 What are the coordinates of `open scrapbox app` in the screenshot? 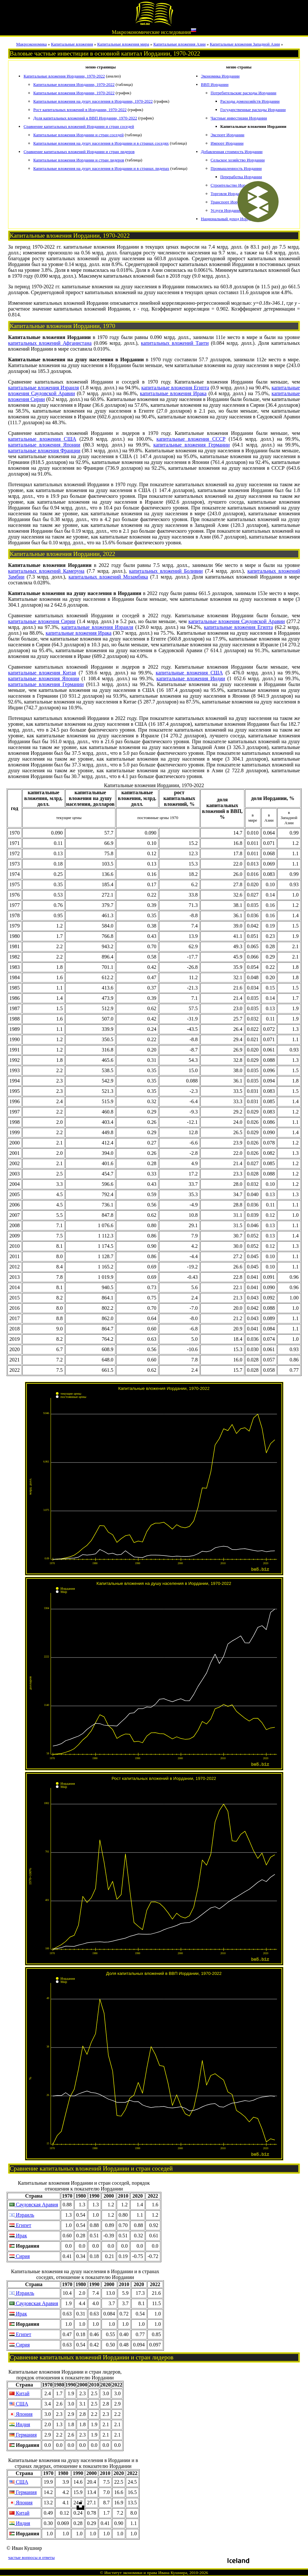 It's located at (258, 201).